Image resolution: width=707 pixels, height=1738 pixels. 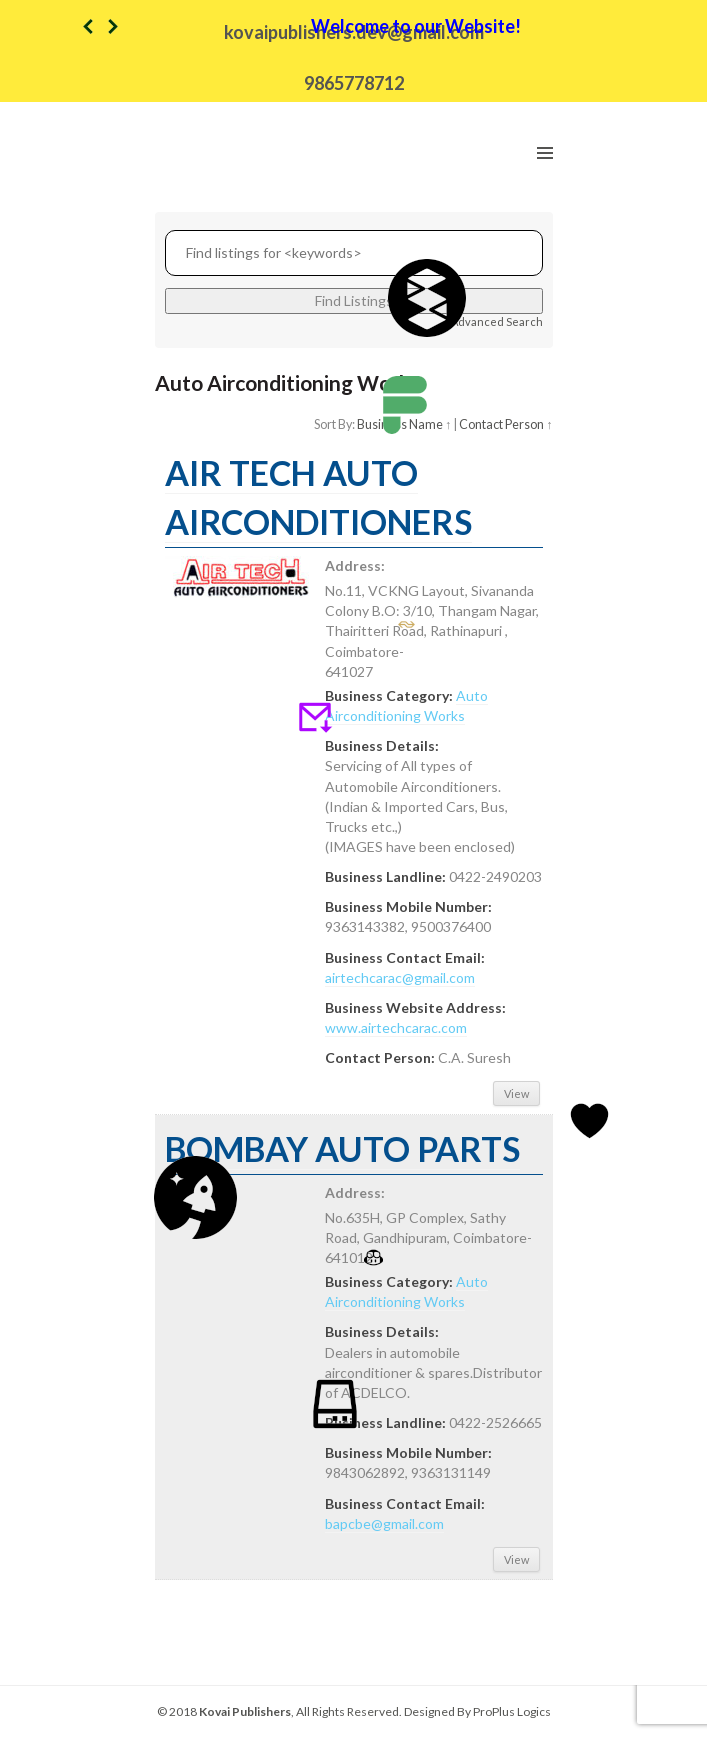 What do you see at coordinates (100, 26) in the screenshot?
I see `toggle code view mode in editor` at bounding box center [100, 26].